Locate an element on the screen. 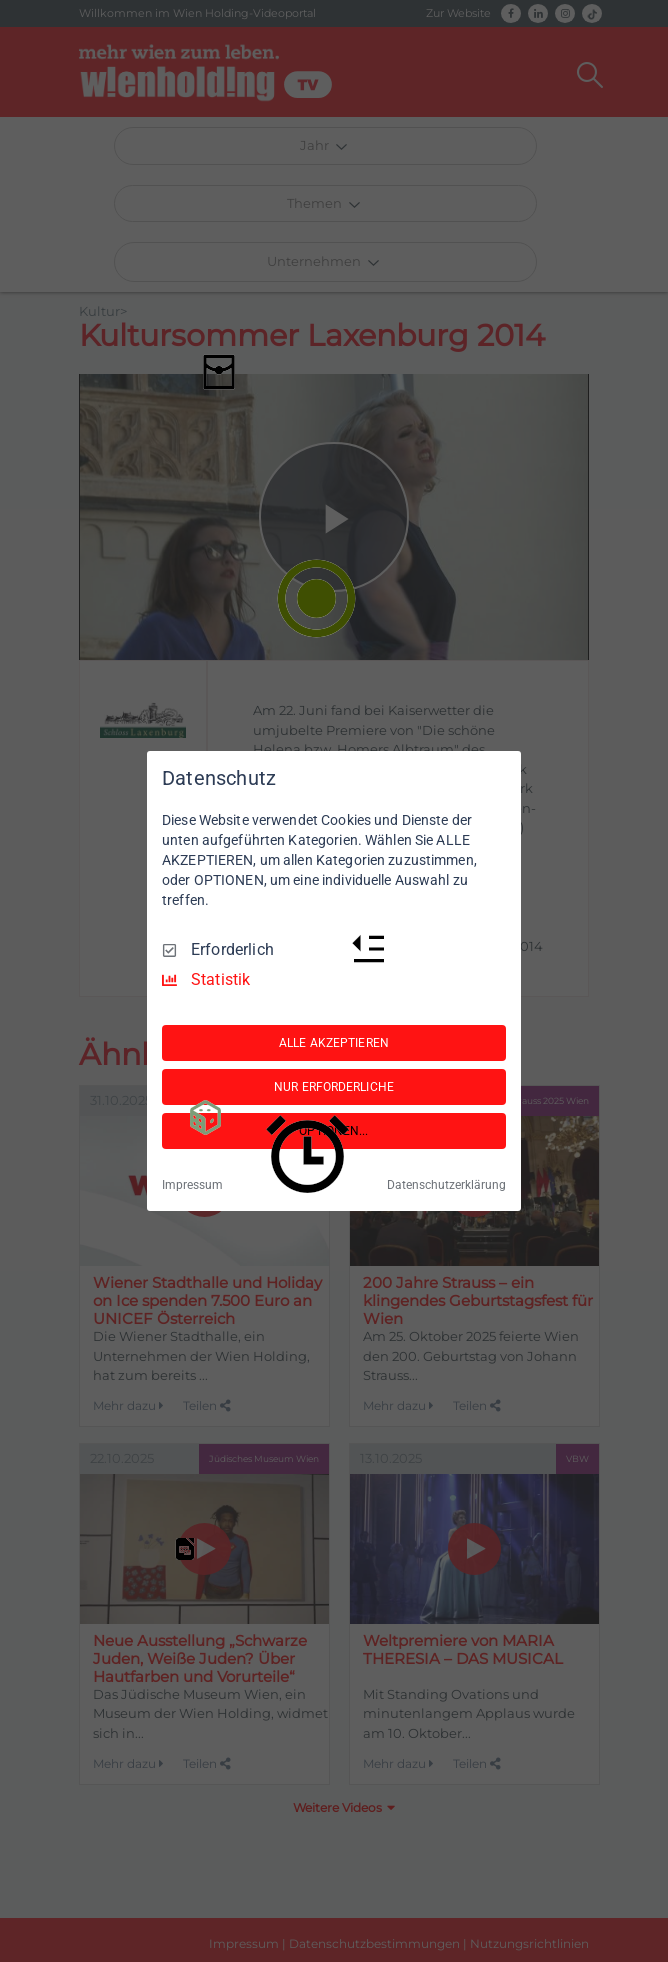  send or receive a red packet (hongbao) is located at coordinates (219, 372).